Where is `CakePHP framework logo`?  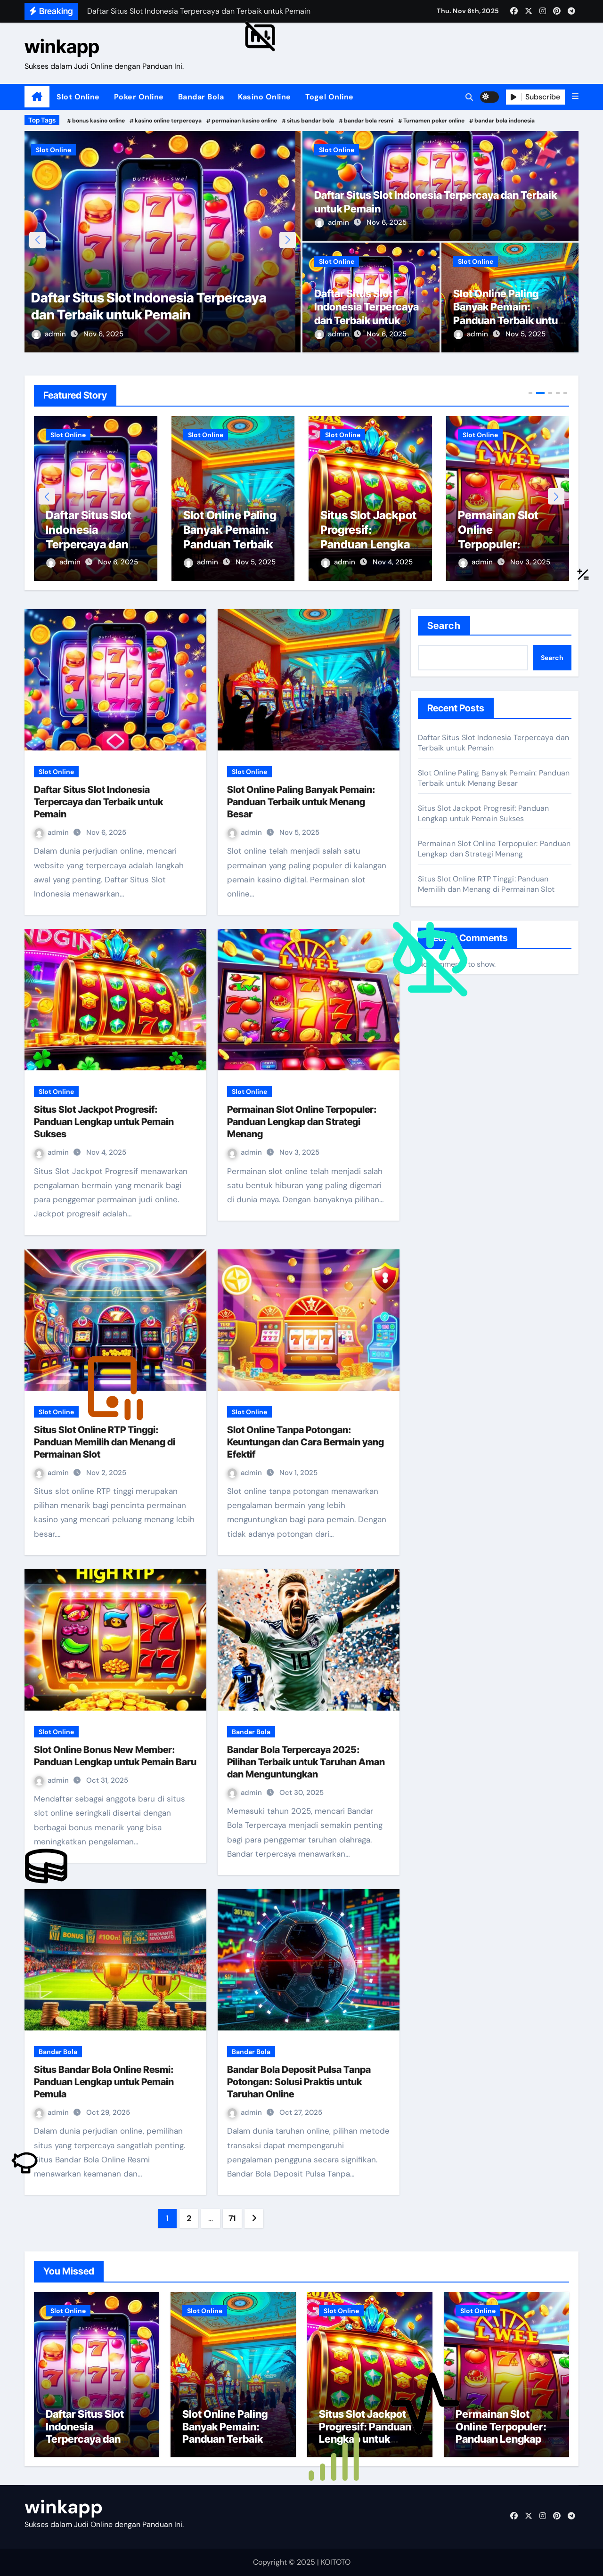
CakePHP framework logo is located at coordinates (46, 1866).